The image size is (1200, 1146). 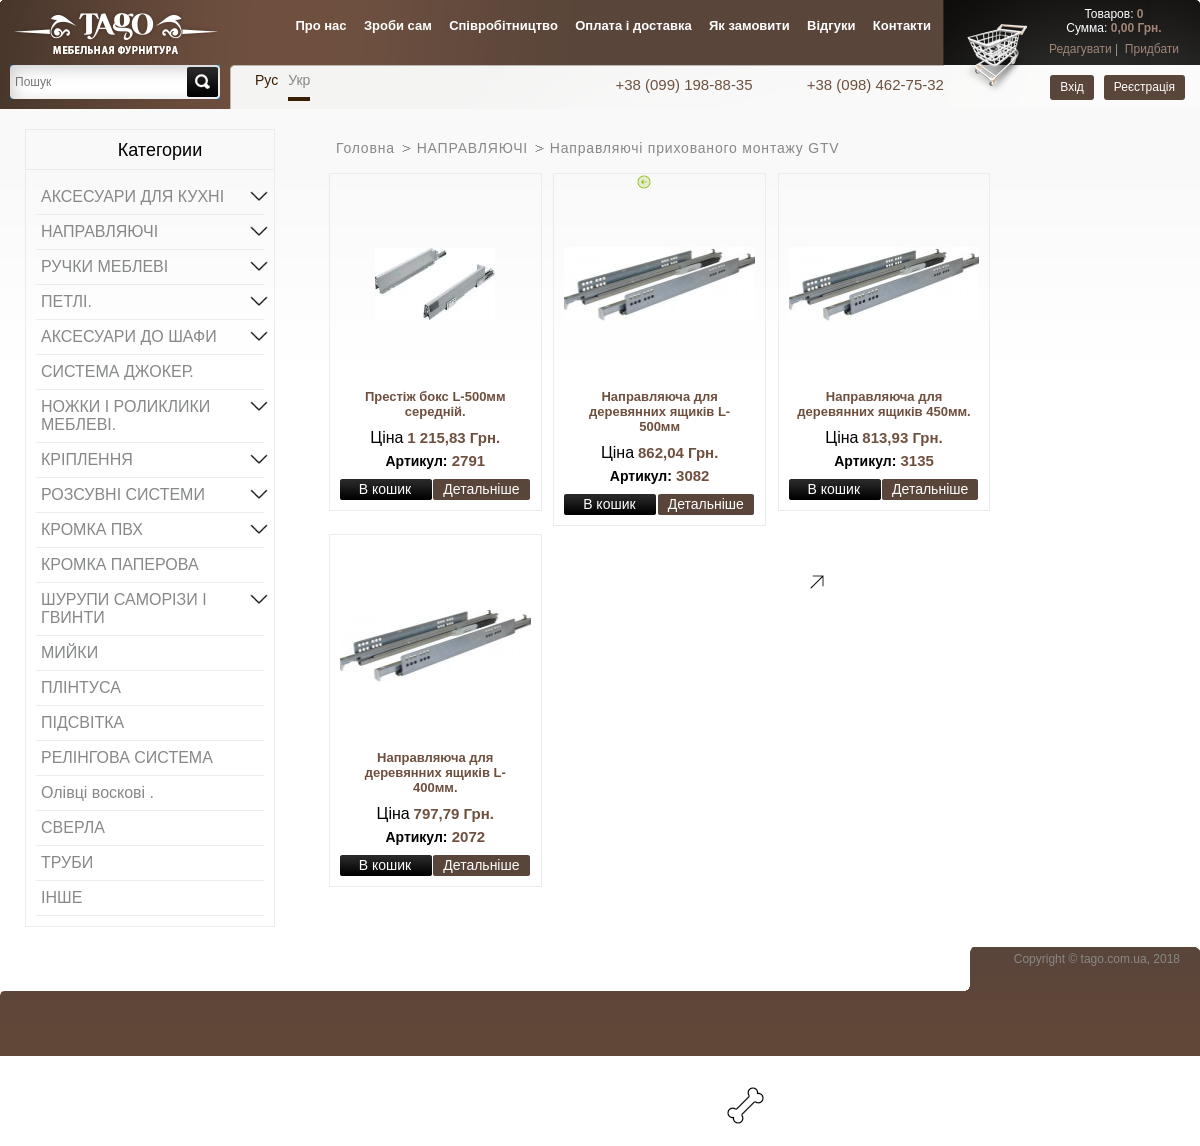 I want to click on go back to the previous screen, so click(x=644, y=182).